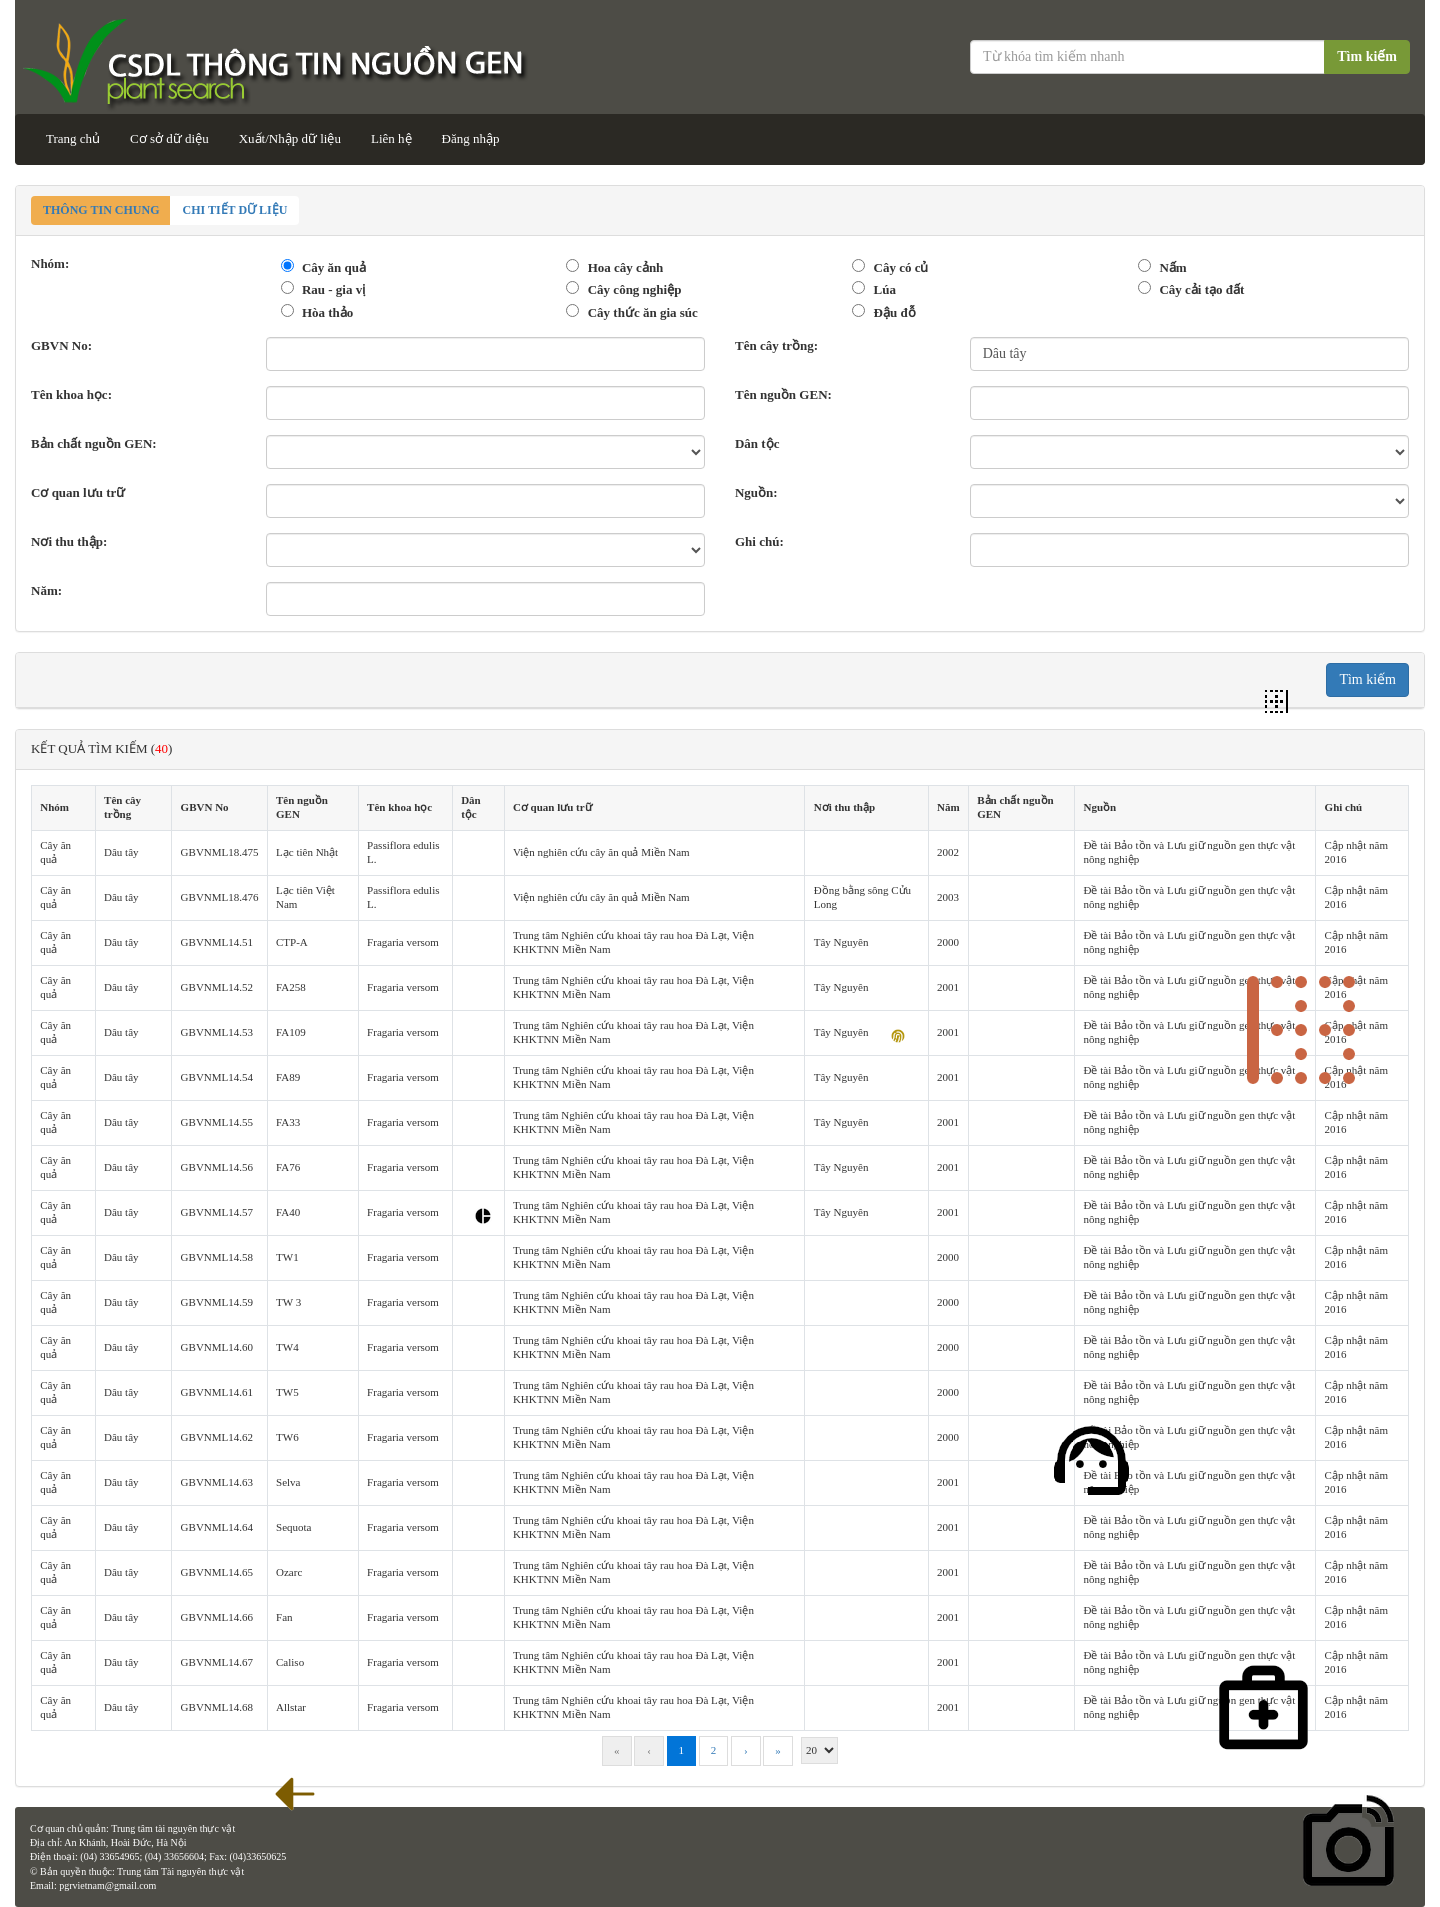 Image resolution: width=1440 pixels, height=1907 pixels. What do you see at coordinates (898, 1036) in the screenshot?
I see `authenticate with fingerprint` at bounding box center [898, 1036].